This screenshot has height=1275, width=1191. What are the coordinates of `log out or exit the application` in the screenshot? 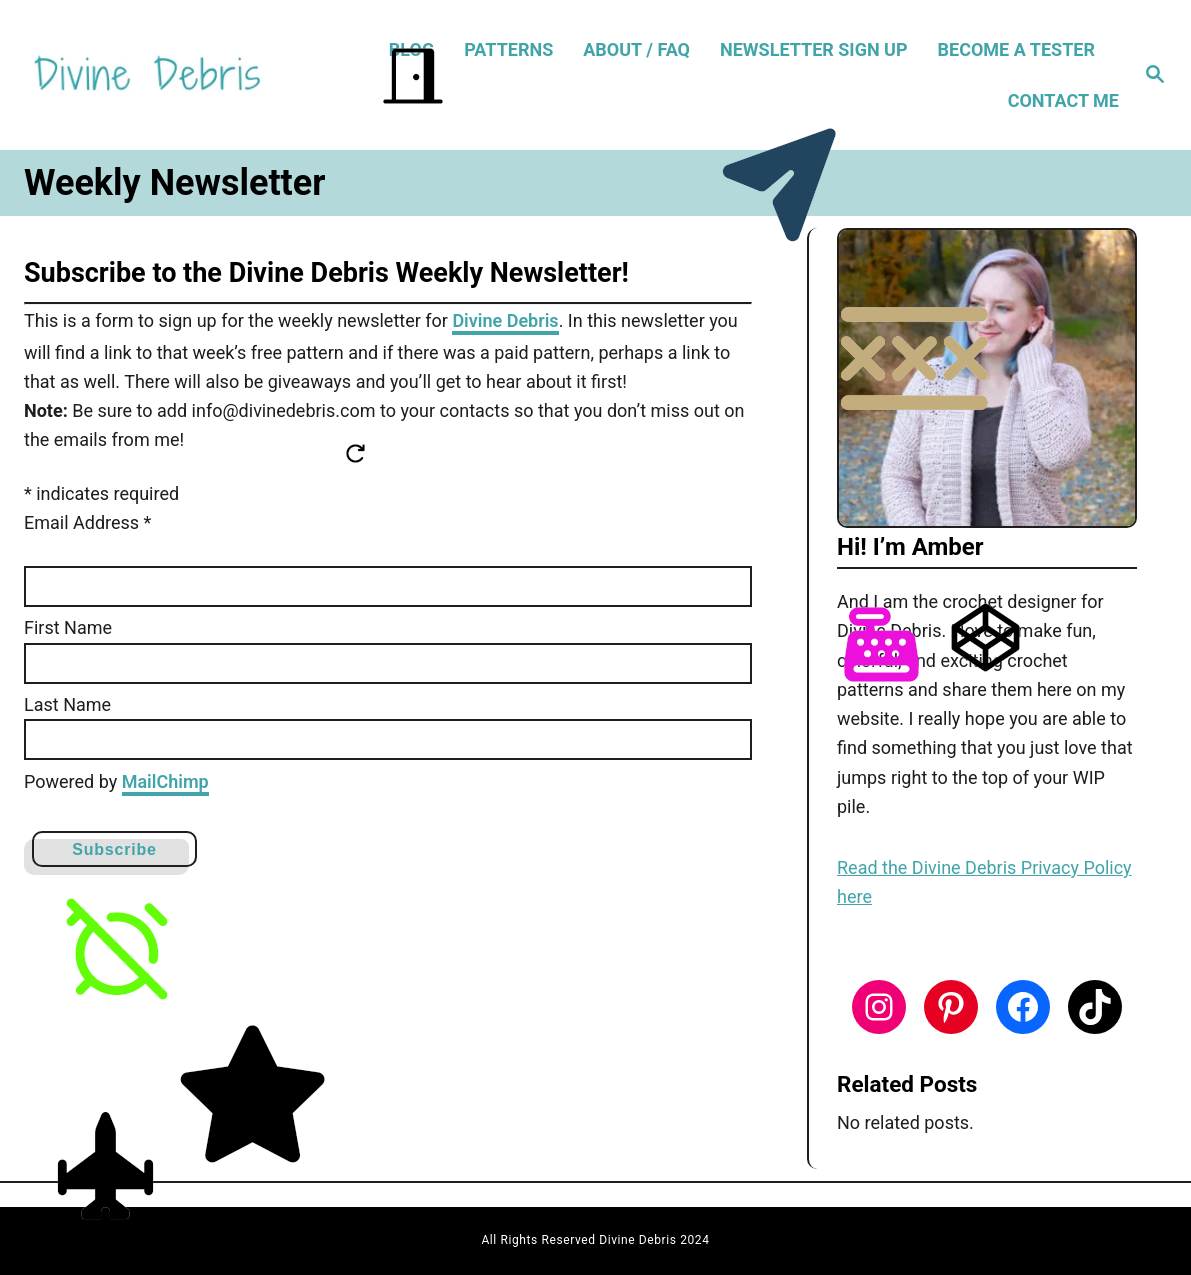 It's located at (413, 76).